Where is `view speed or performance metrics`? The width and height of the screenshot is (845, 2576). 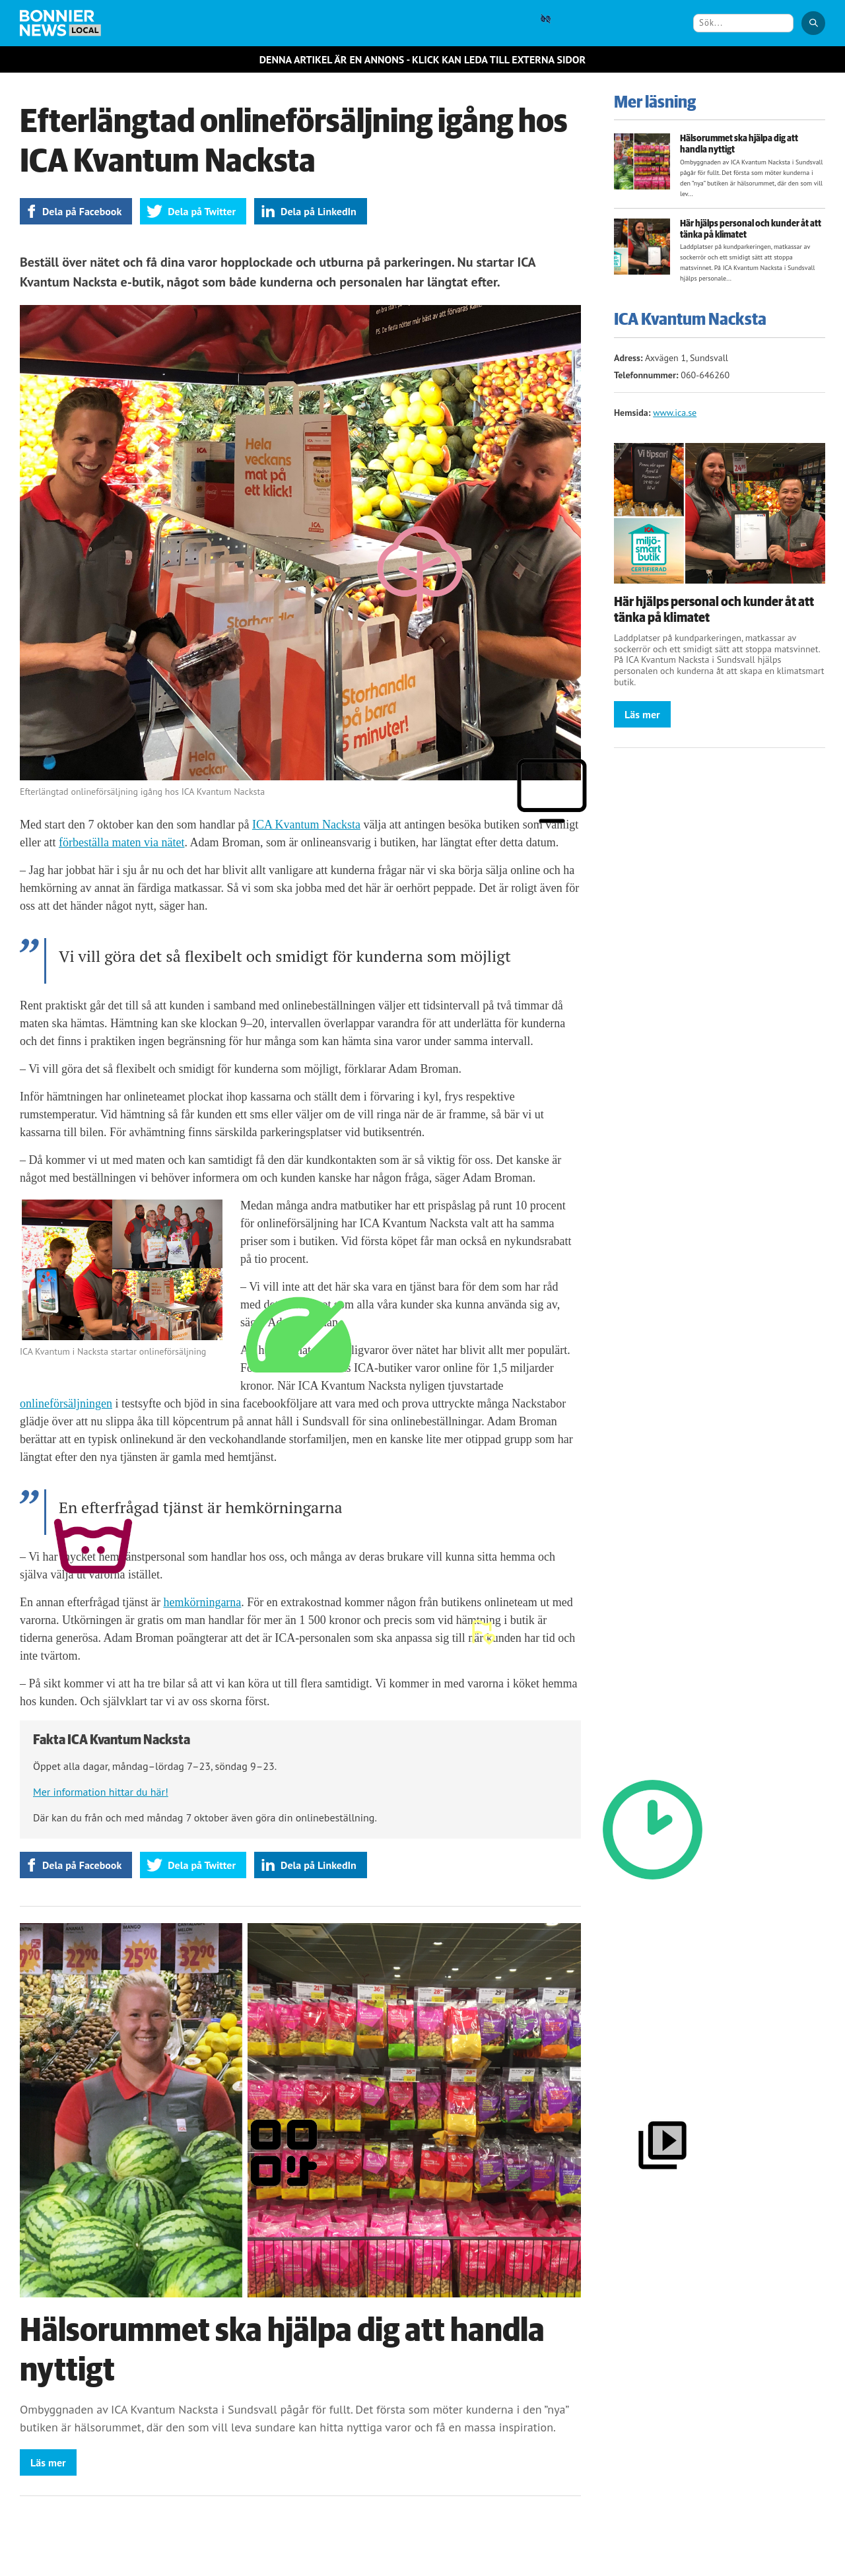 view speed or performance metrics is located at coordinates (298, 1338).